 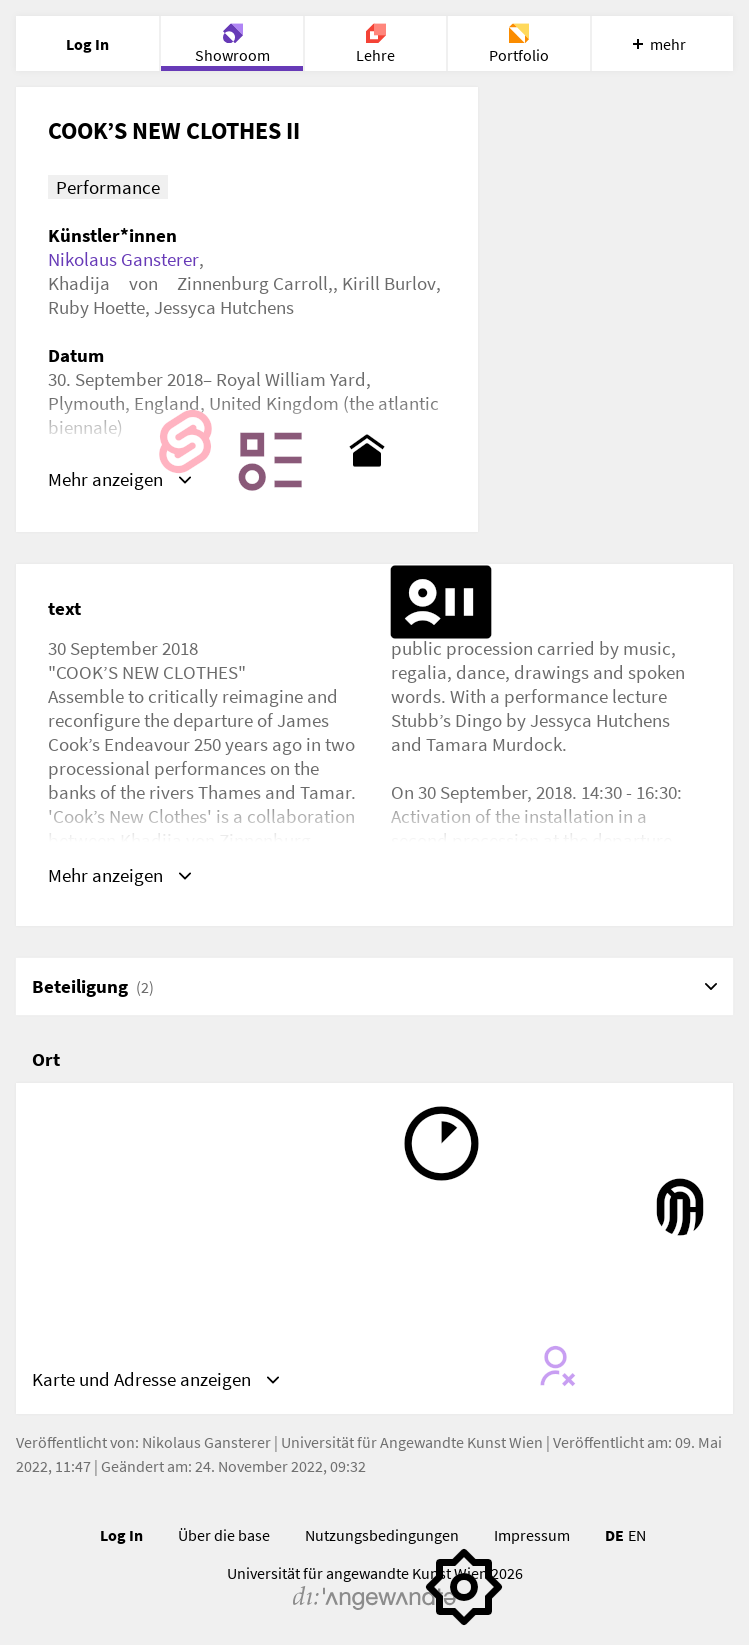 What do you see at coordinates (271, 460) in the screenshot?
I see `view list with mixed content types` at bounding box center [271, 460].